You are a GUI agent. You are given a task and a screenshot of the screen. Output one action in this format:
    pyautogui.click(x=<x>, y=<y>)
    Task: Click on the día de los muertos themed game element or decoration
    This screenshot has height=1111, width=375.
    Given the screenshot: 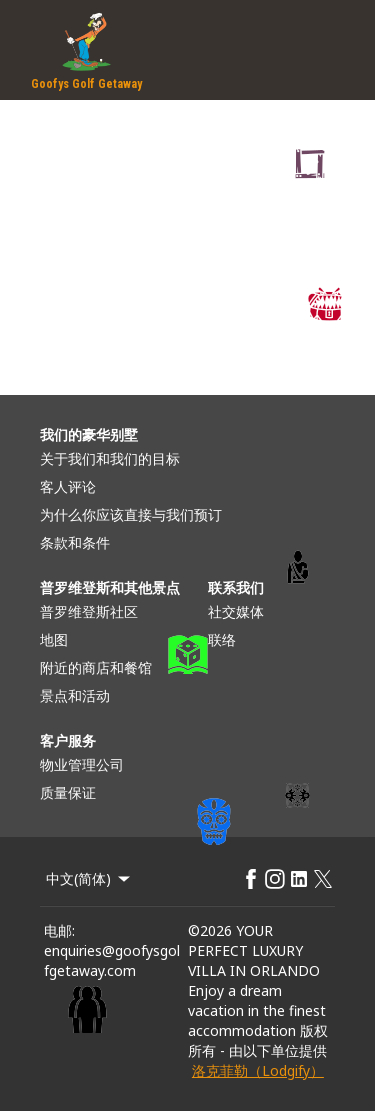 What is the action you would take?
    pyautogui.click(x=214, y=821)
    